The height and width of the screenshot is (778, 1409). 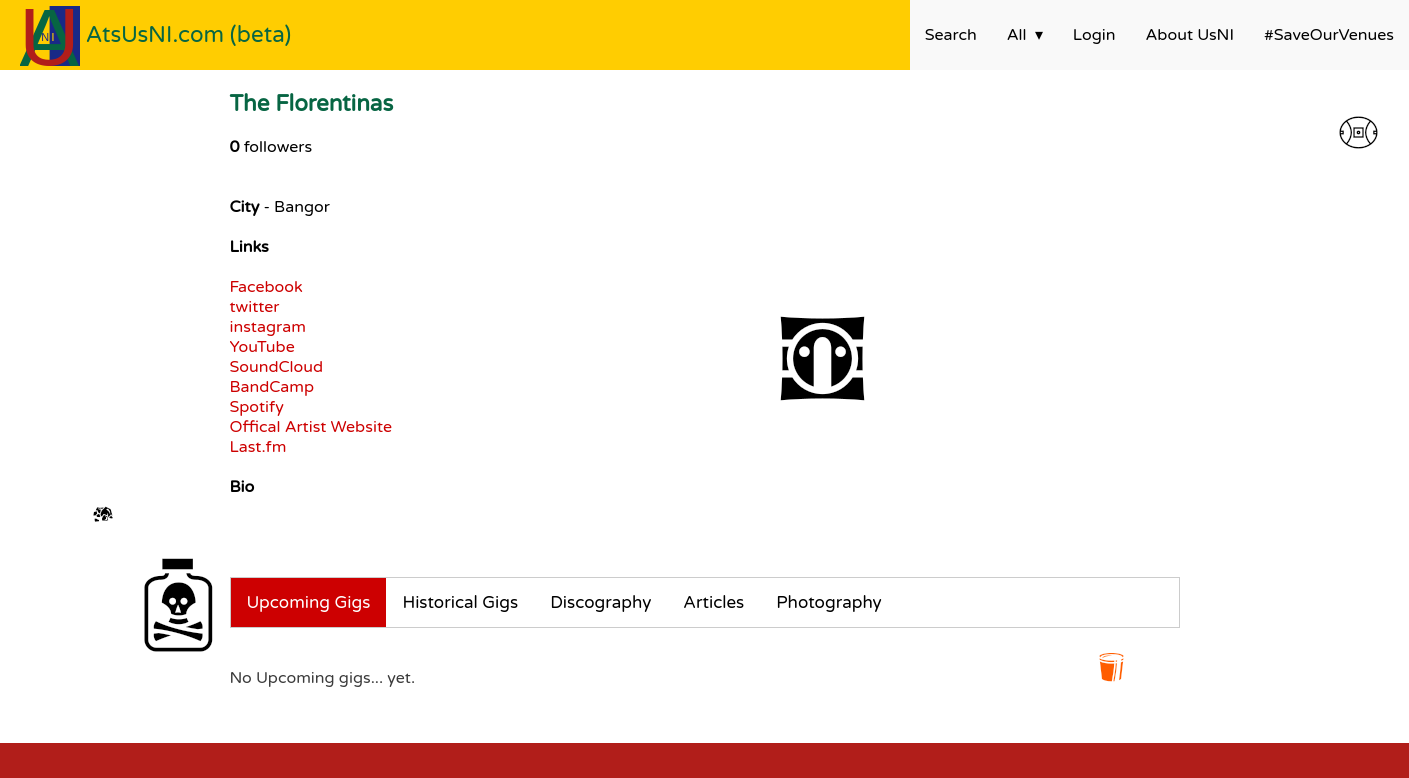 What do you see at coordinates (822, 358) in the screenshot?
I see `select player avatar or character` at bounding box center [822, 358].